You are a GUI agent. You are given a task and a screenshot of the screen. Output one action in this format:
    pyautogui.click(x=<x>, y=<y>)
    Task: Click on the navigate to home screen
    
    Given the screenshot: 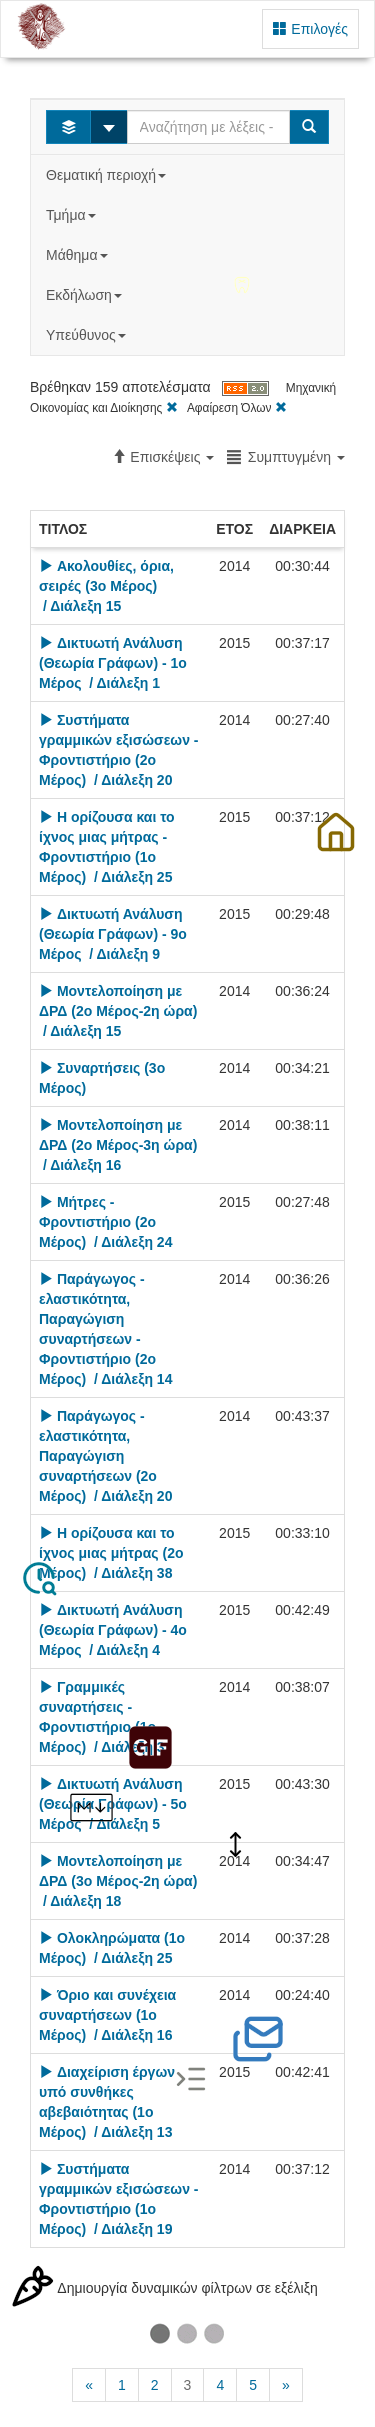 What is the action you would take?
    pyautogui.click(x=336, y=833)
    